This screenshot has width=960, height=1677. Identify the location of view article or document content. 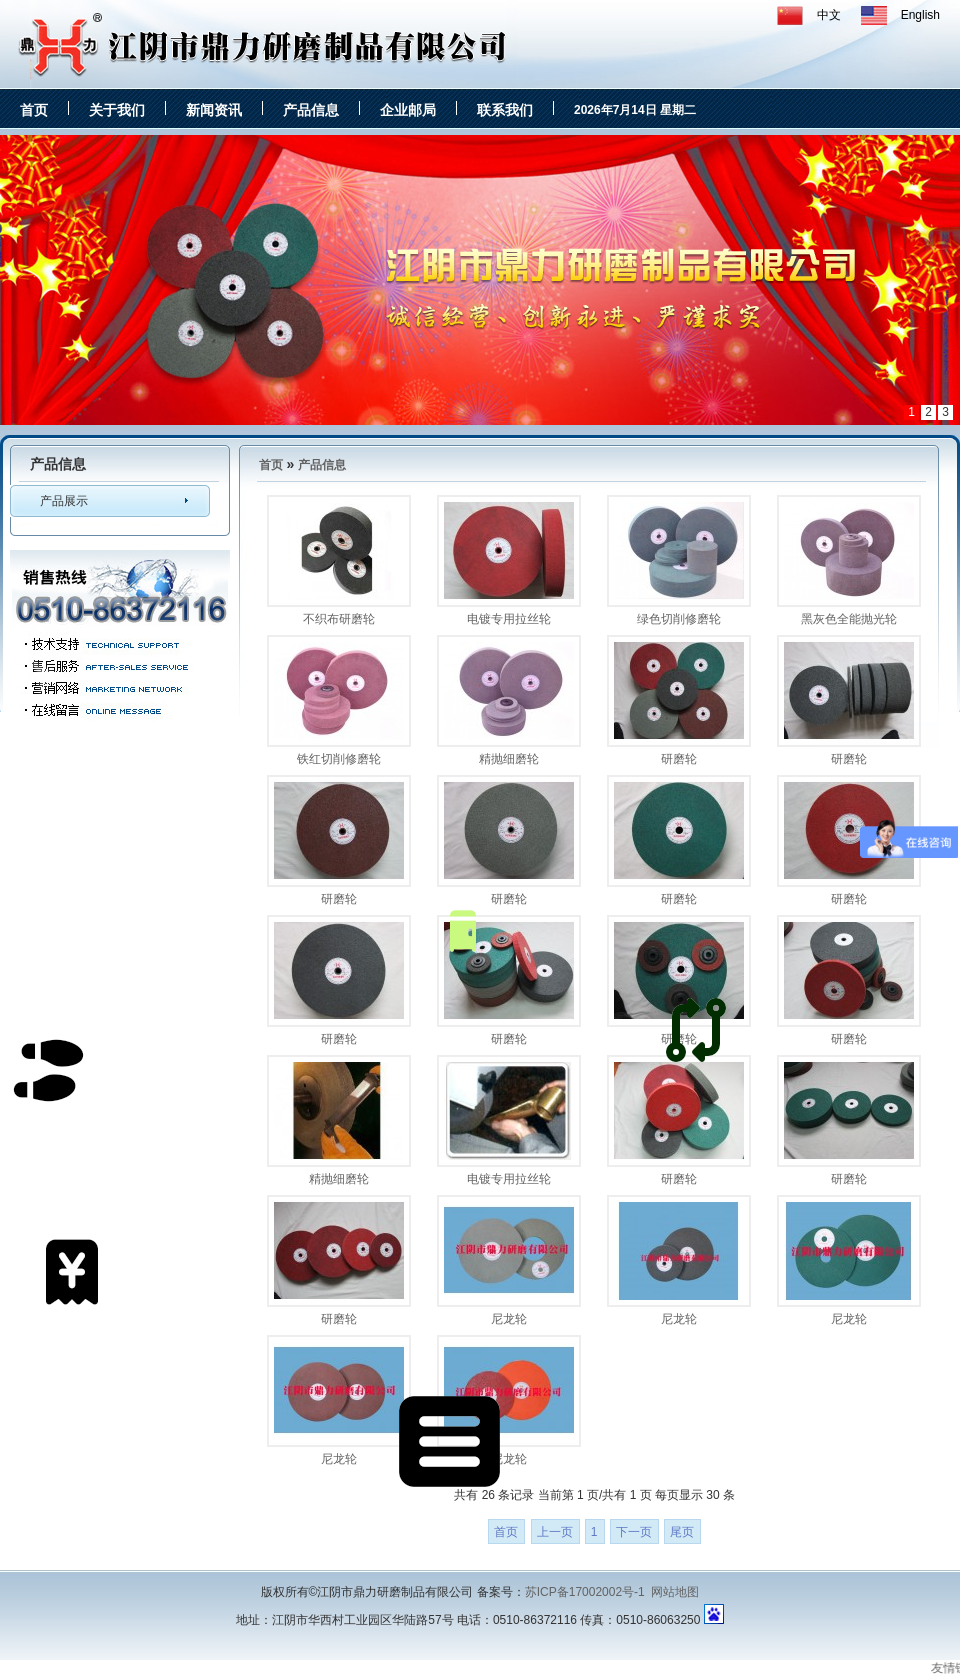
(449, 1441).